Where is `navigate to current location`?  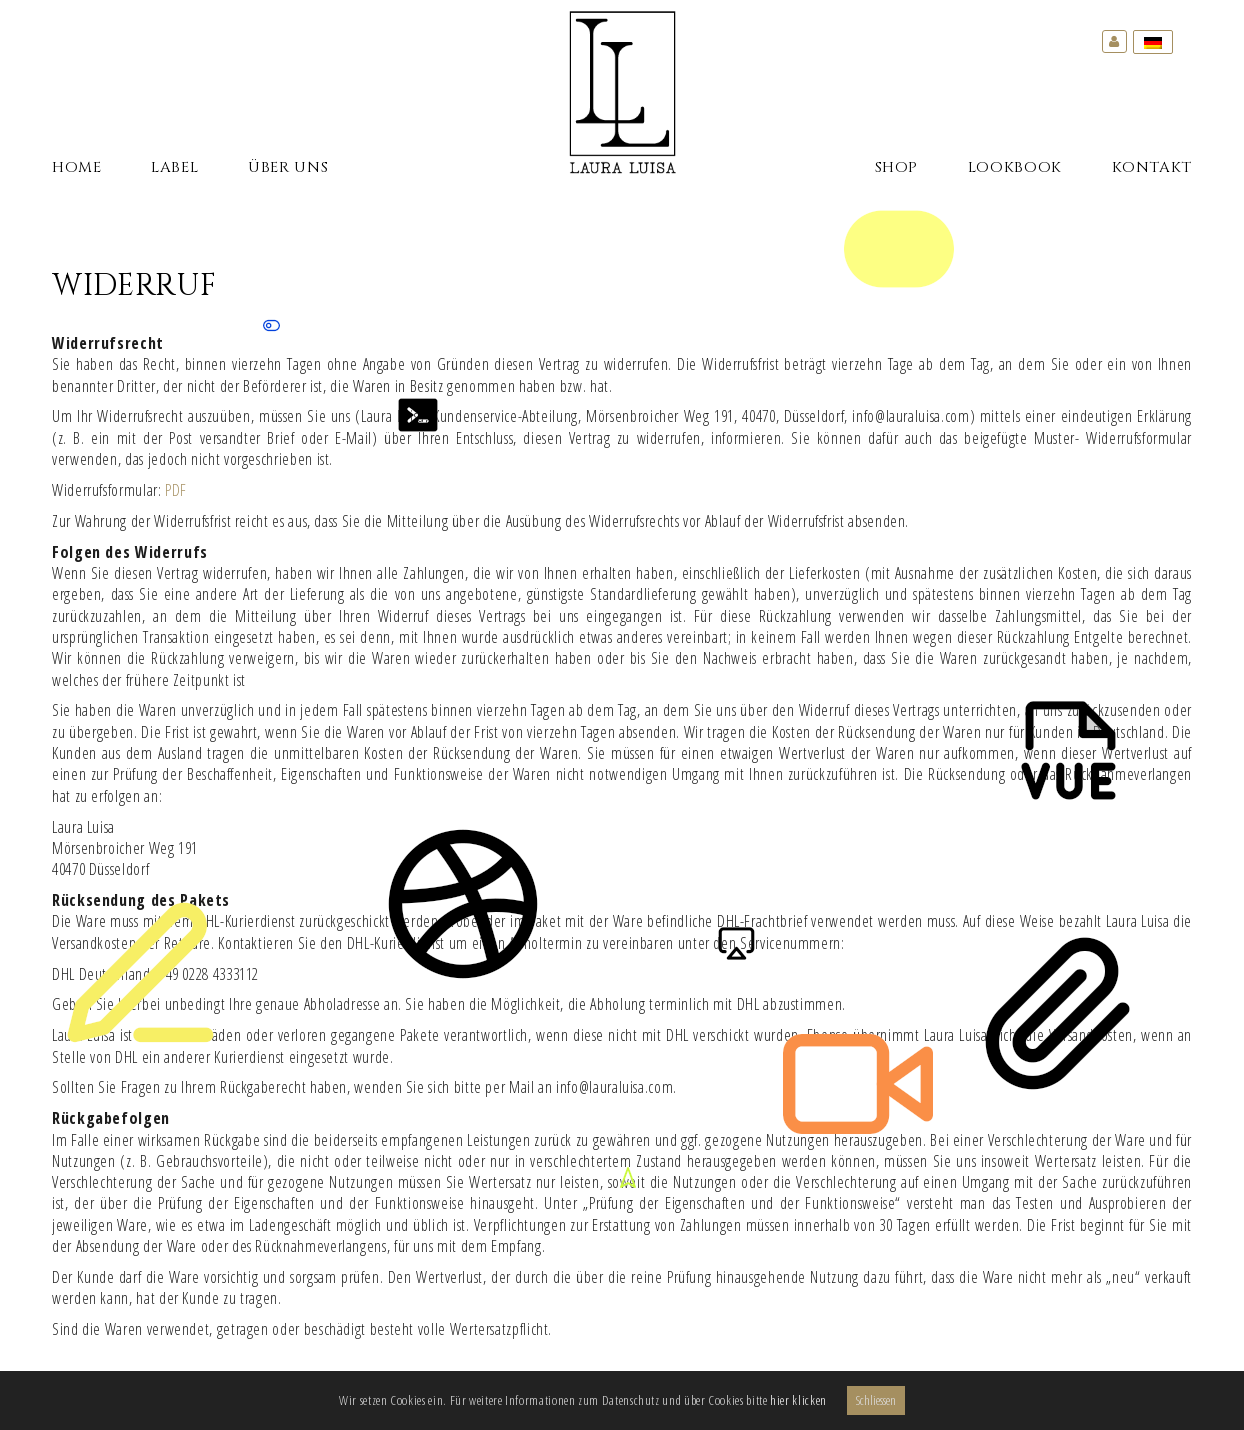
navigate to current location is located at coordinates (628, 1178).